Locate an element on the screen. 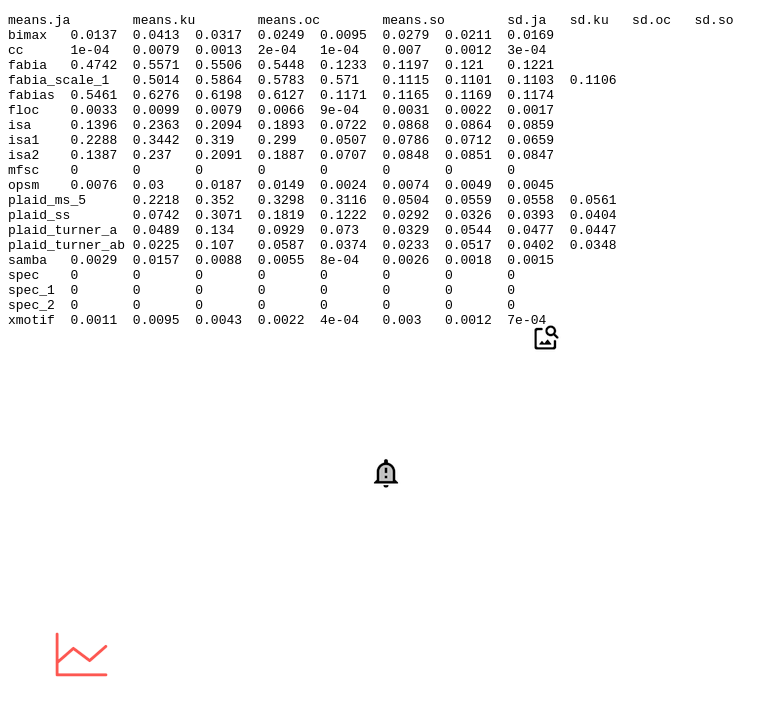 This screenshot has width=760, height=720. search for images or photos is located at coordinates (546, 337).